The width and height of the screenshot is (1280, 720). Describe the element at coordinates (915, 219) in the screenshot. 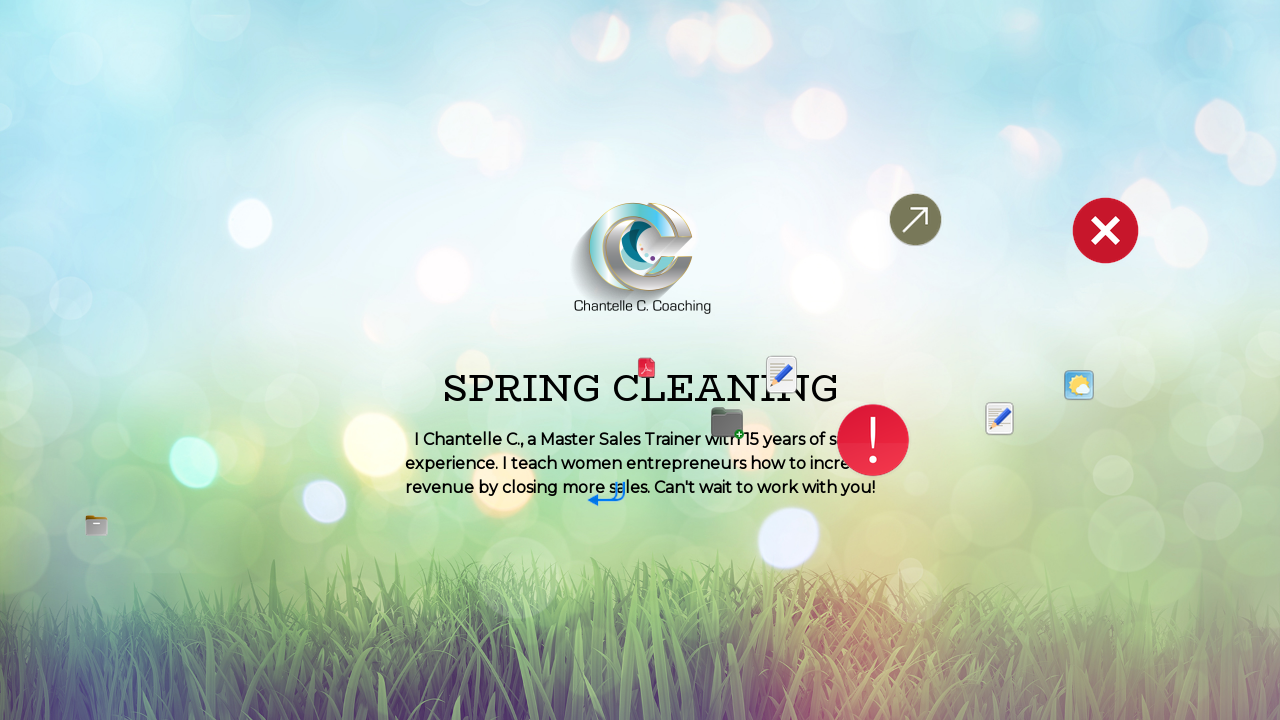

I see `indicates a symbolic link or shortcut to another file` at that location.